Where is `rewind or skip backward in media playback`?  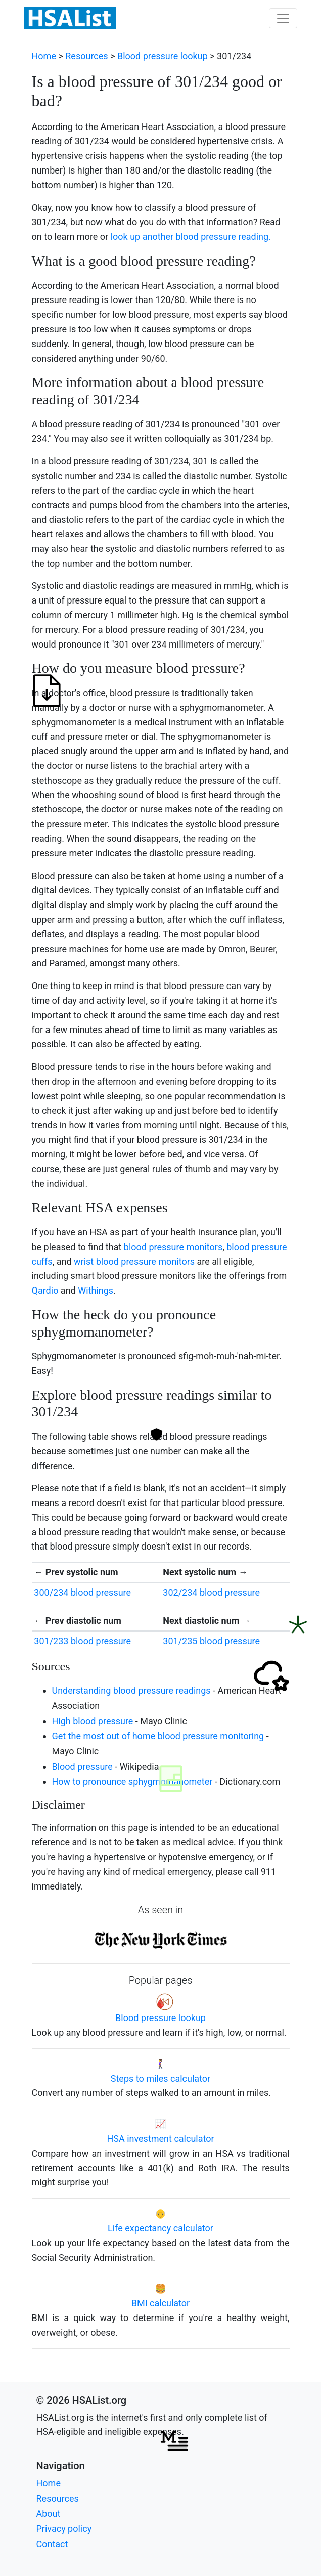
rewind or skip backward in media playback is located at coordinates (165, 2002).